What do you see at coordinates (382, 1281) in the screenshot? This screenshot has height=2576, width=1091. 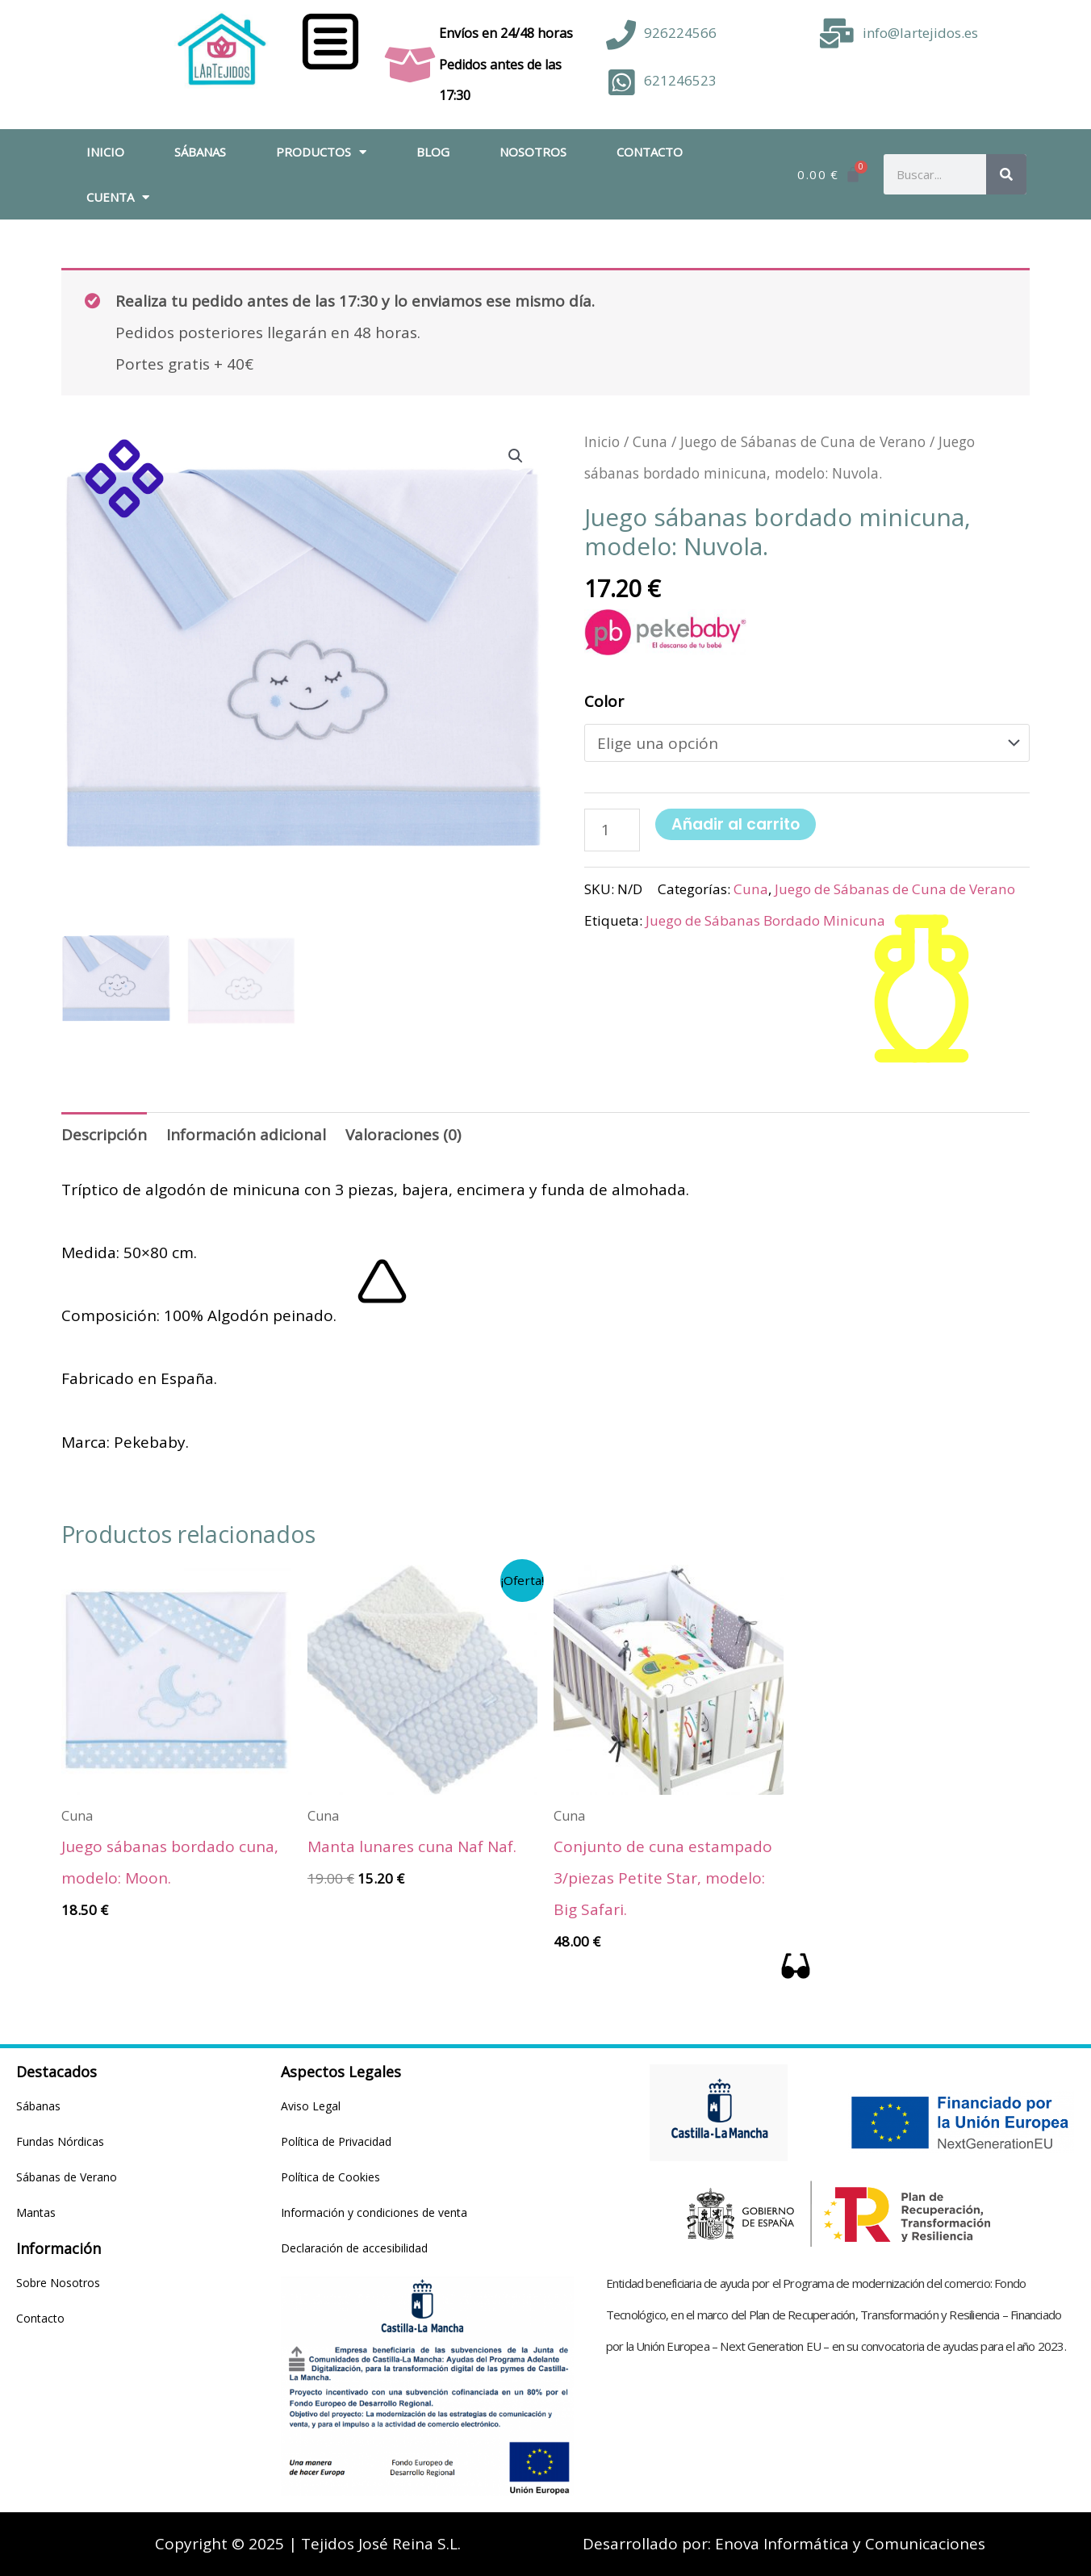 I see `play or start media content` at bounding box center [382, 1281].